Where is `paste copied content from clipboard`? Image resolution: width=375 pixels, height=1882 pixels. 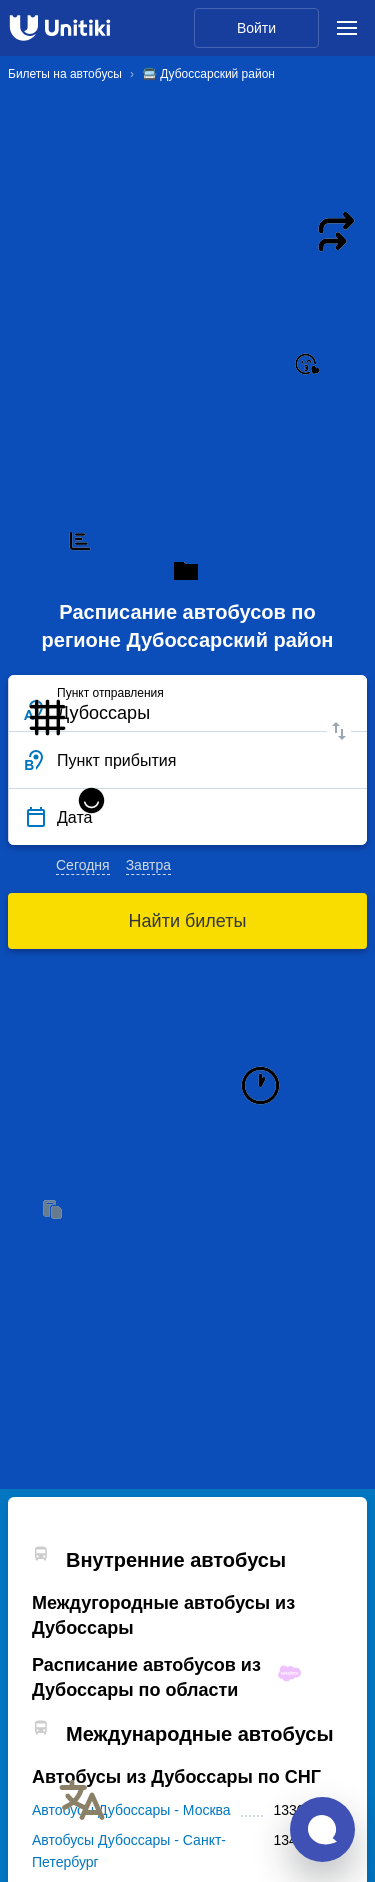 paste copied content from clipboard is located at coordinates (52, 1209).